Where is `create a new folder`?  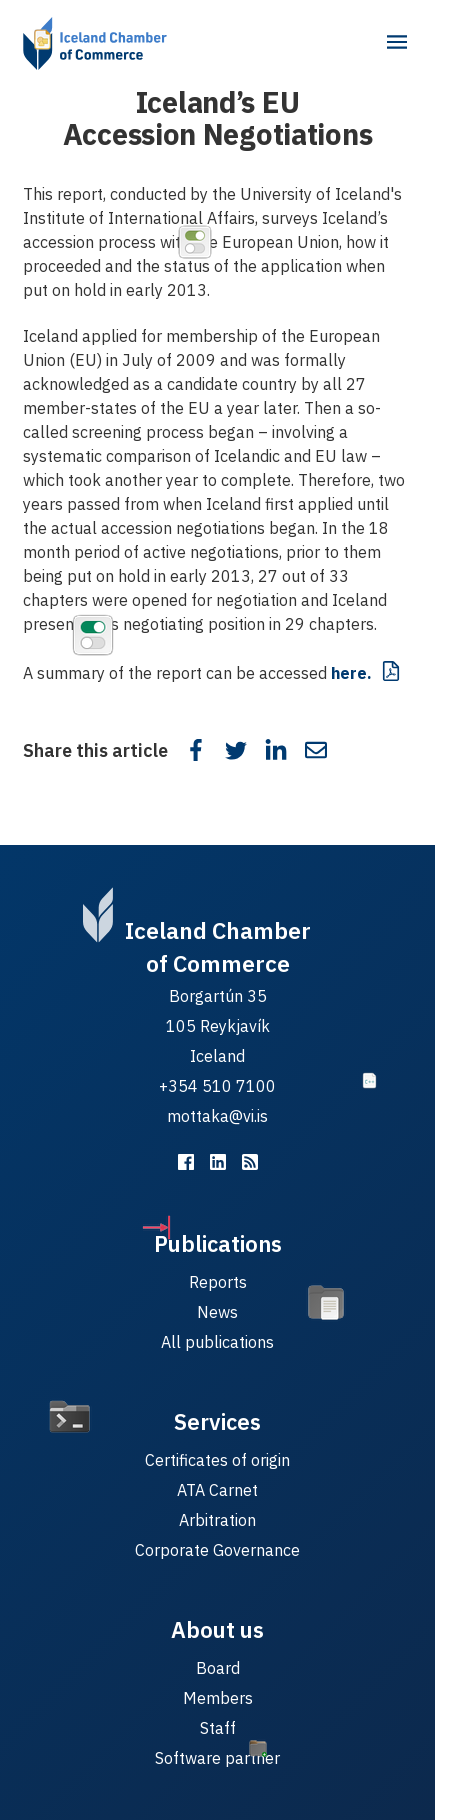 create a new folder is located at coordinates (258, 1748).